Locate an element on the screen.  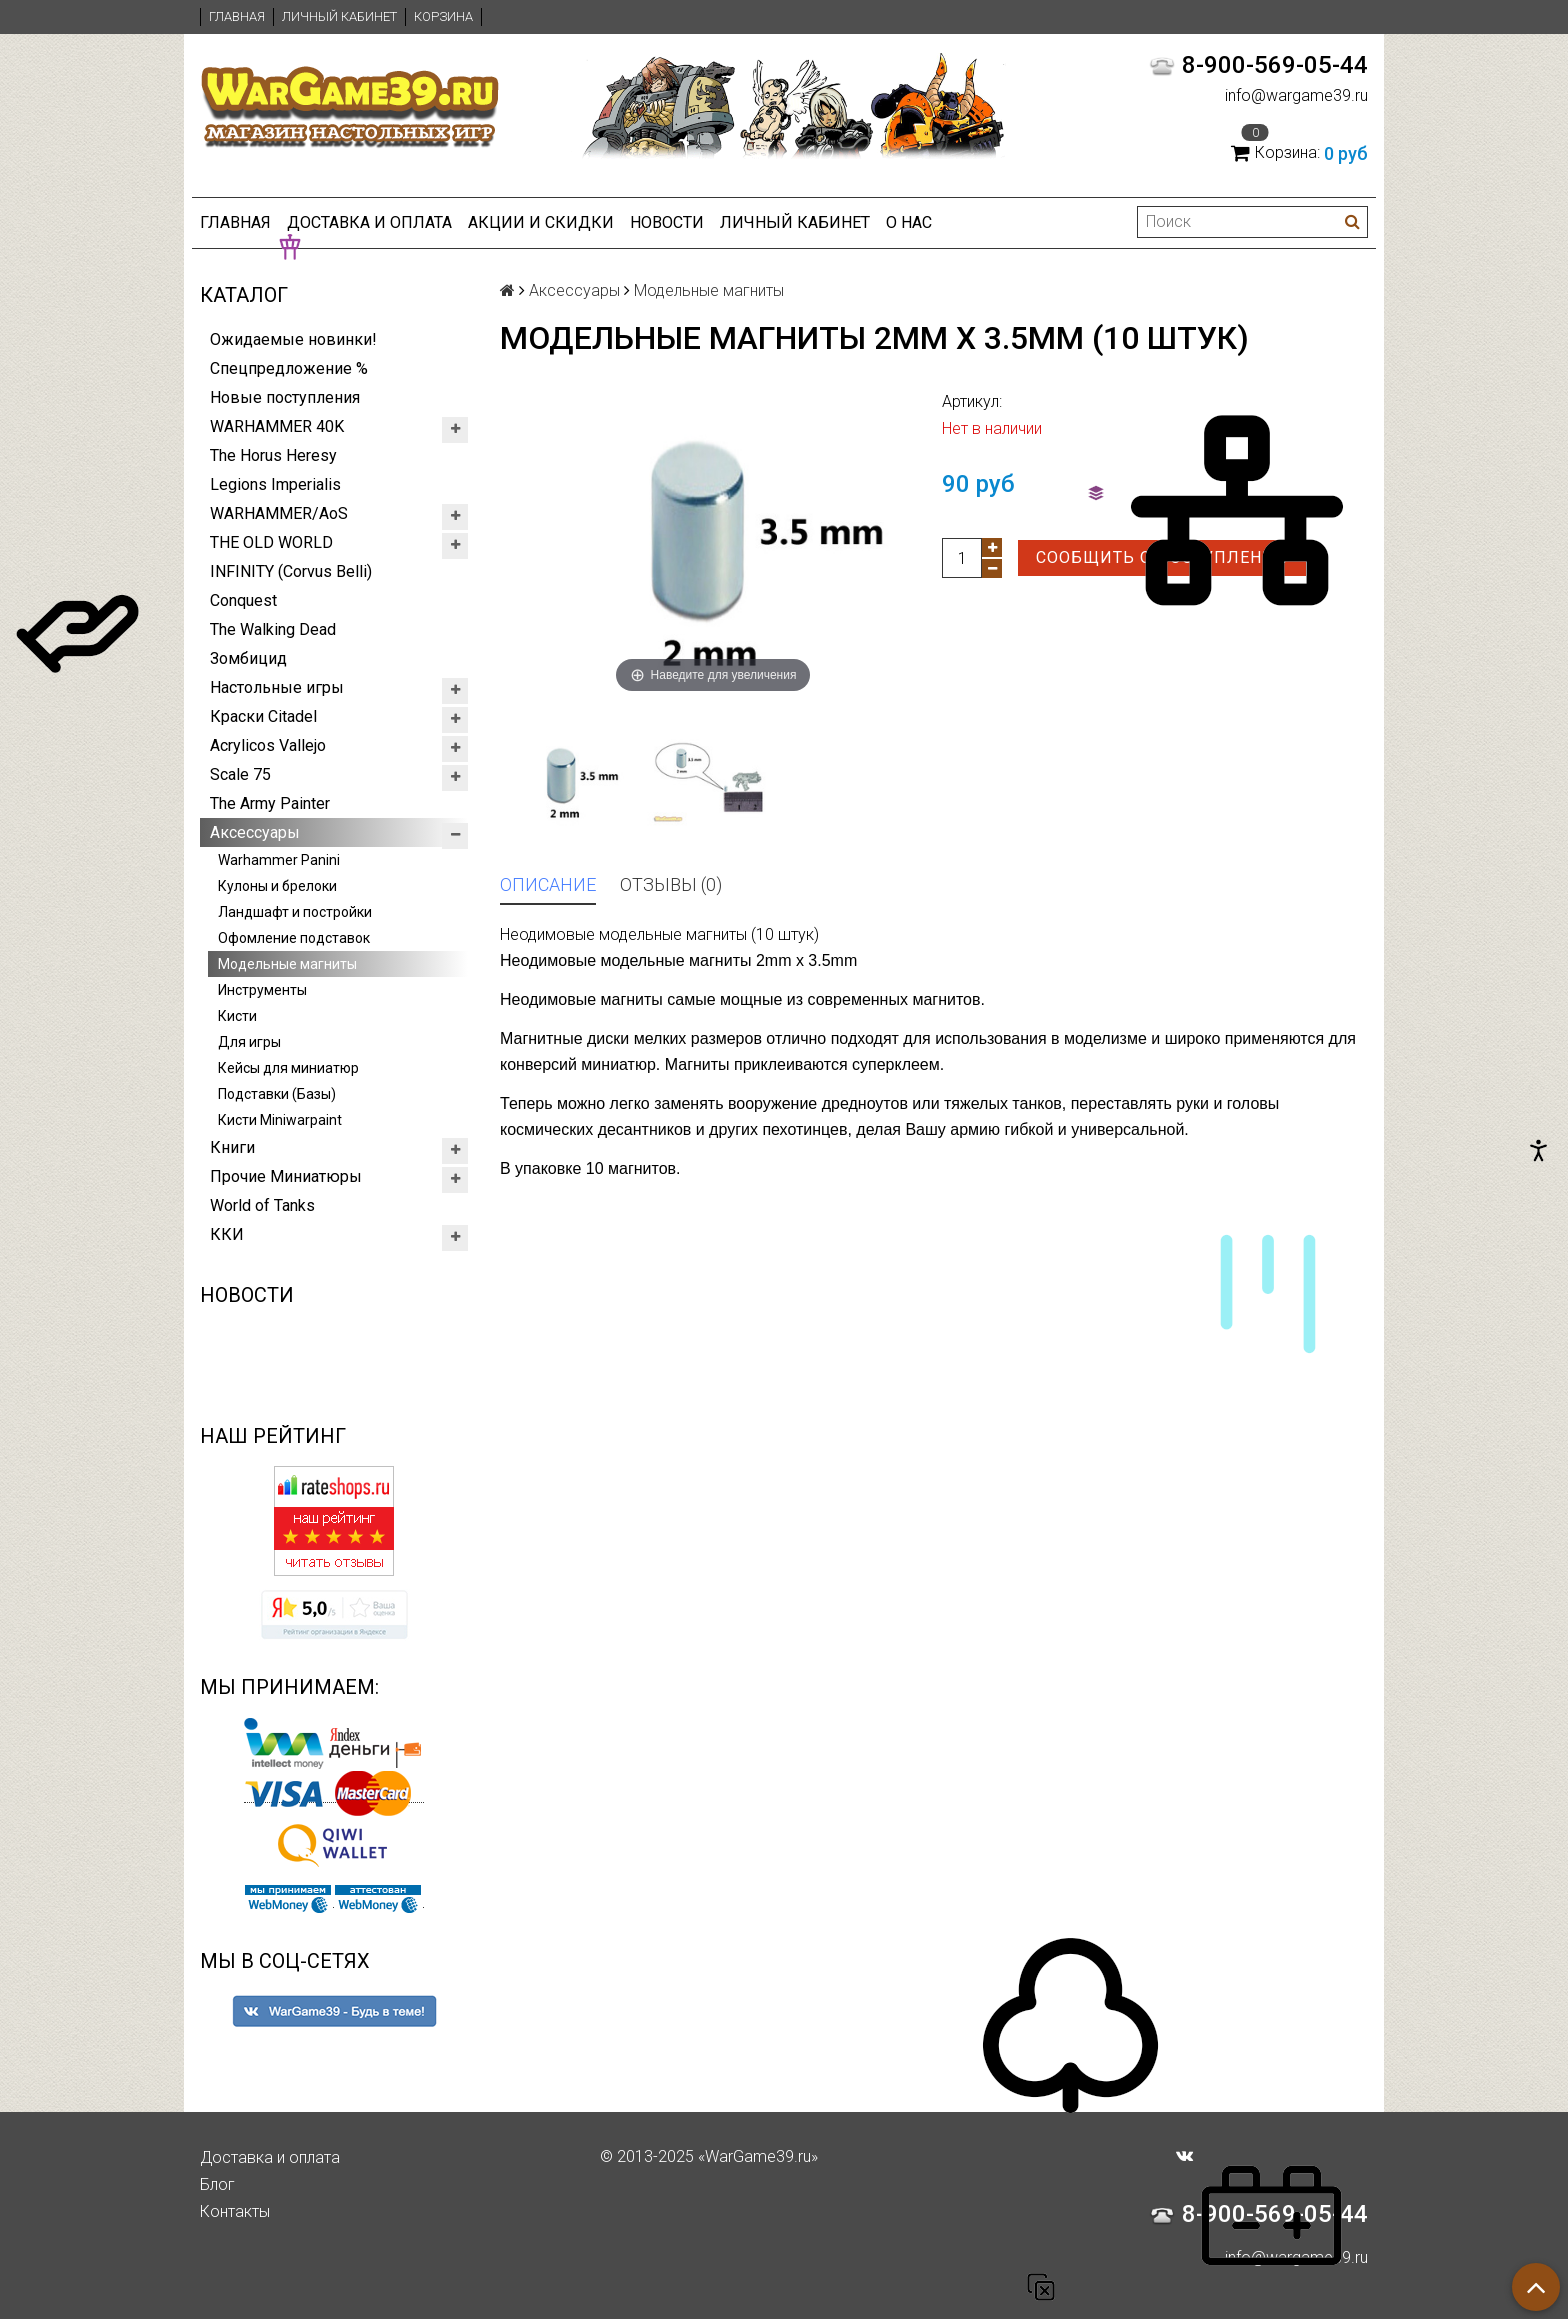
playing card suit symbol for clubs is located at coordinates (1070, 2025).